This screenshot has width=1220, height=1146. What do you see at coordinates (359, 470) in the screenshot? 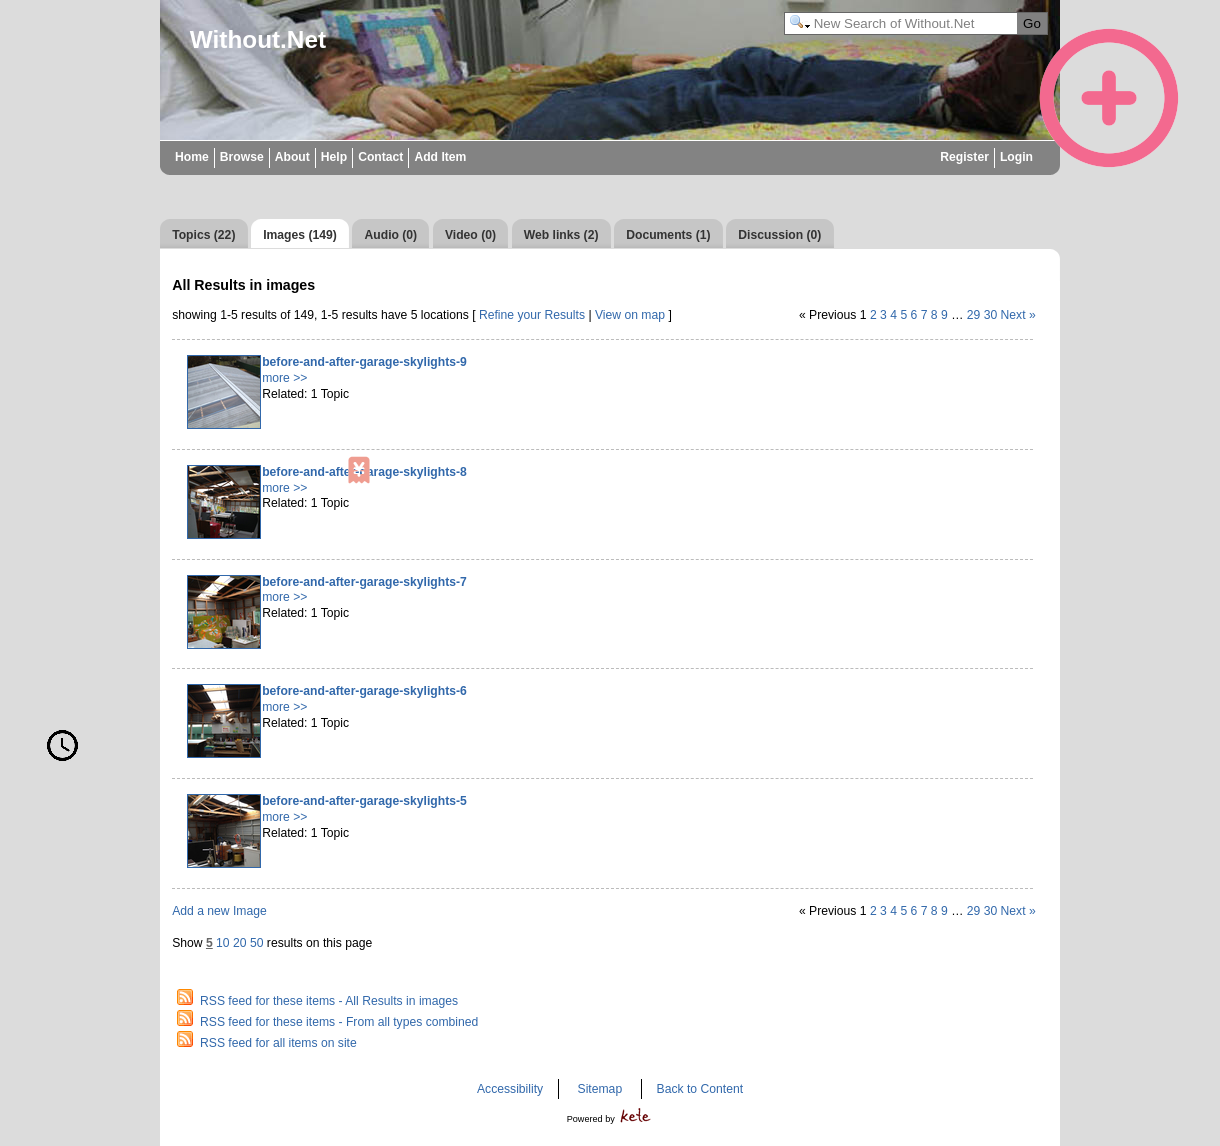
I see `view yen currency receipt` at bounding box center [359, 470].